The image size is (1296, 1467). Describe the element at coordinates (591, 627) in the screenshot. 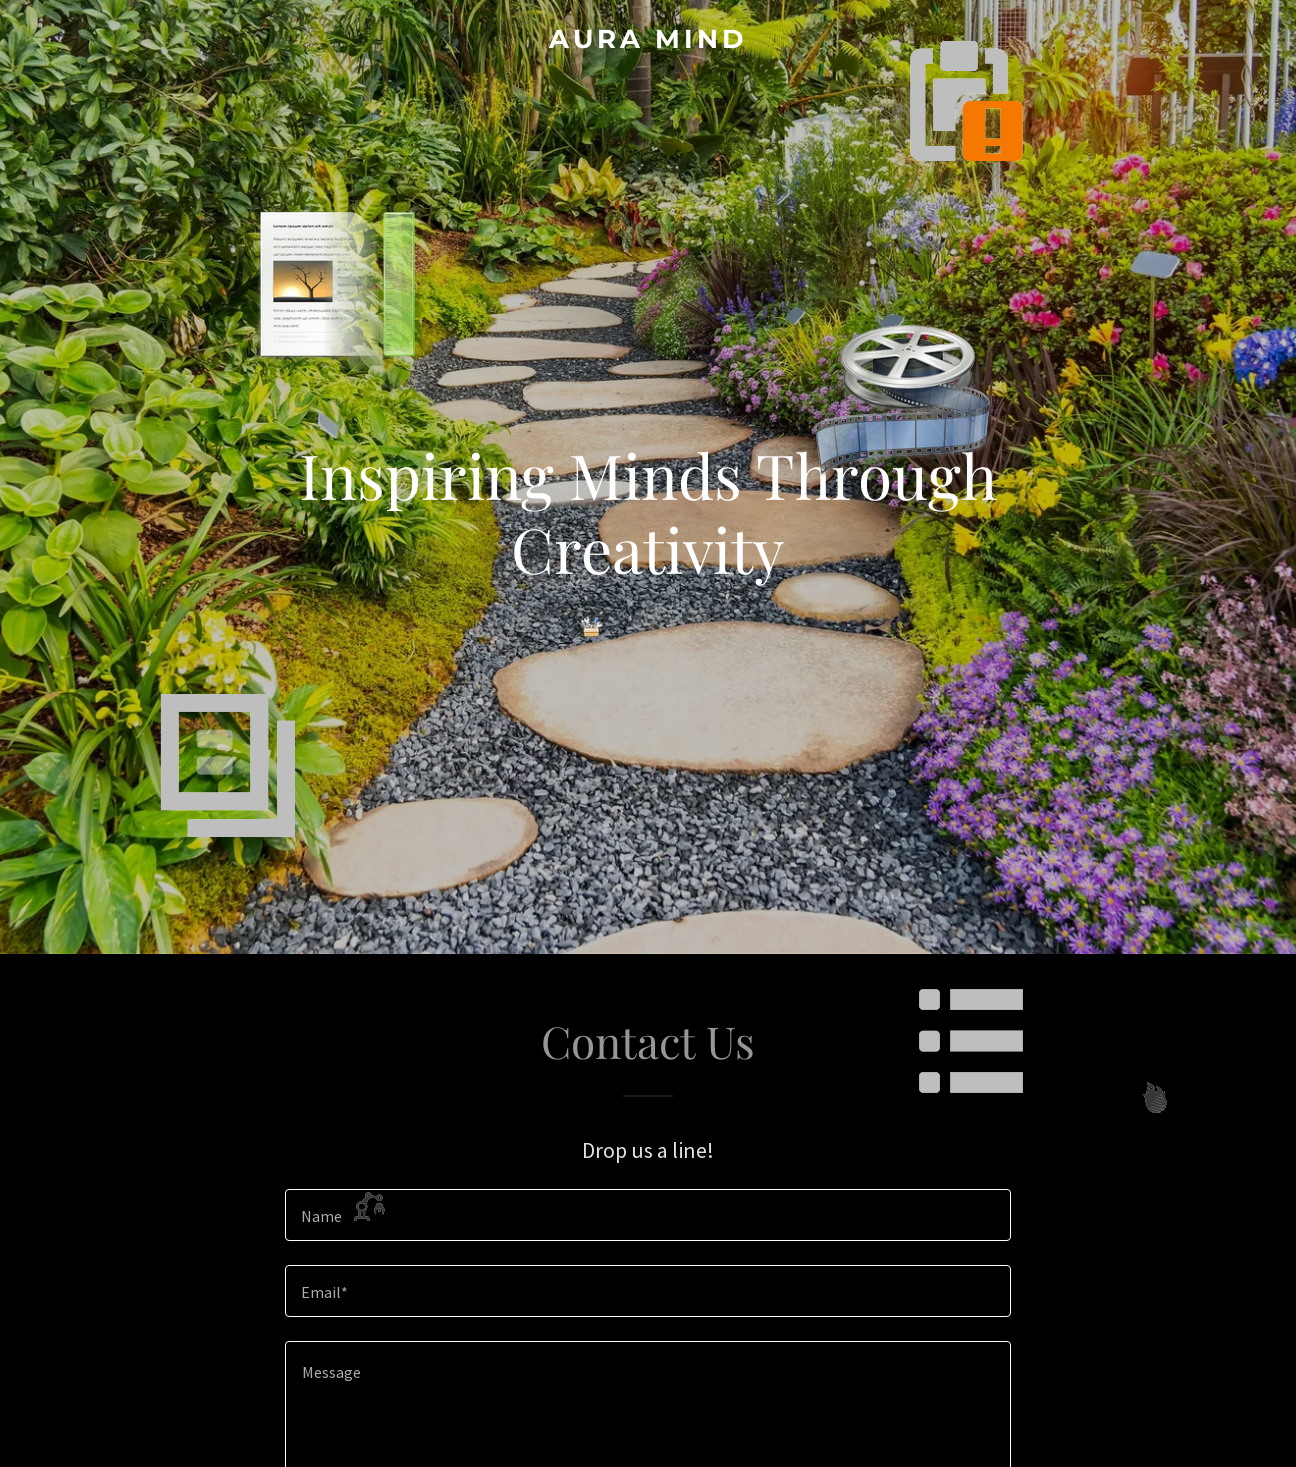

I see `access additional system preferences` at that location.